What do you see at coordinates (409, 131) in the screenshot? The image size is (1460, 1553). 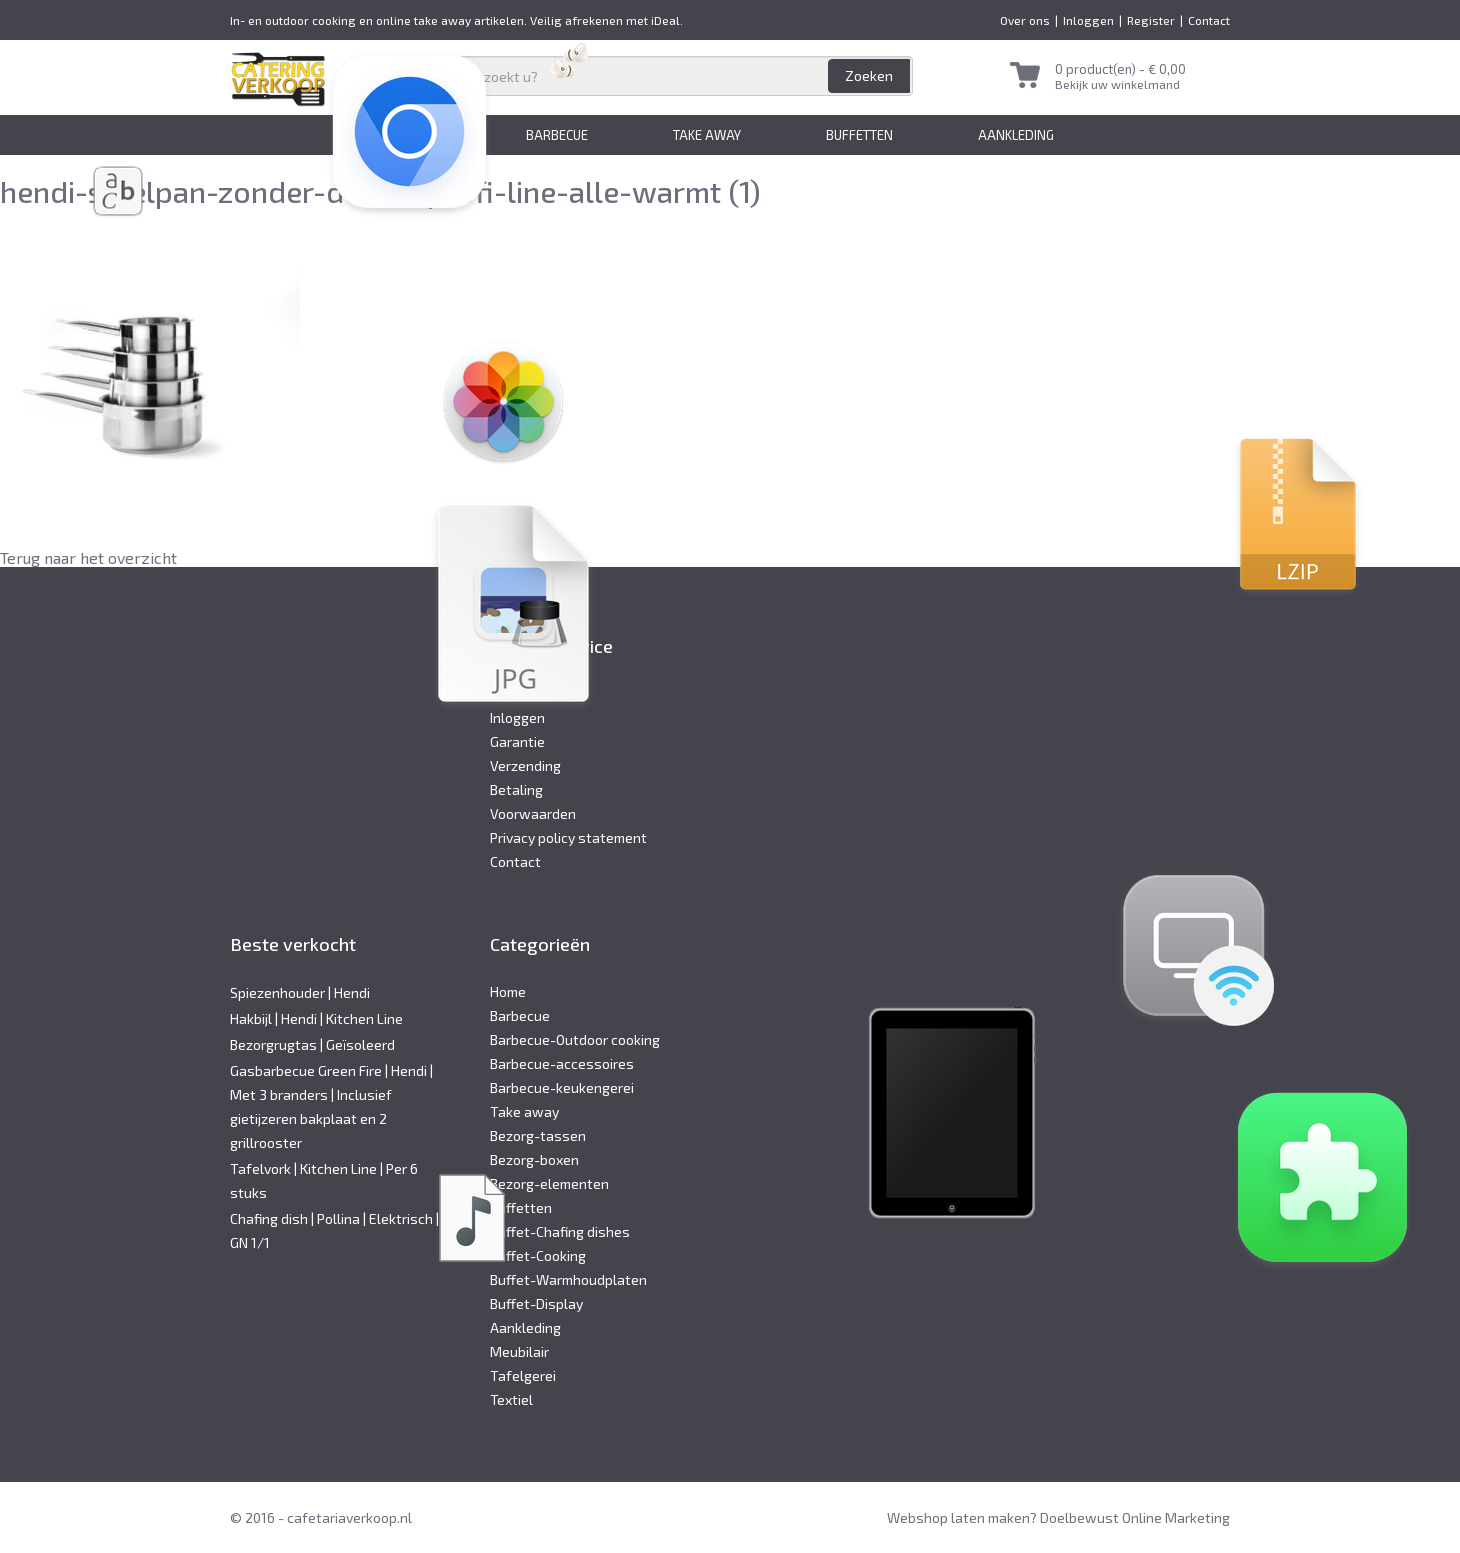 I see `open chromium web browser` at bounding box center [409, 131].